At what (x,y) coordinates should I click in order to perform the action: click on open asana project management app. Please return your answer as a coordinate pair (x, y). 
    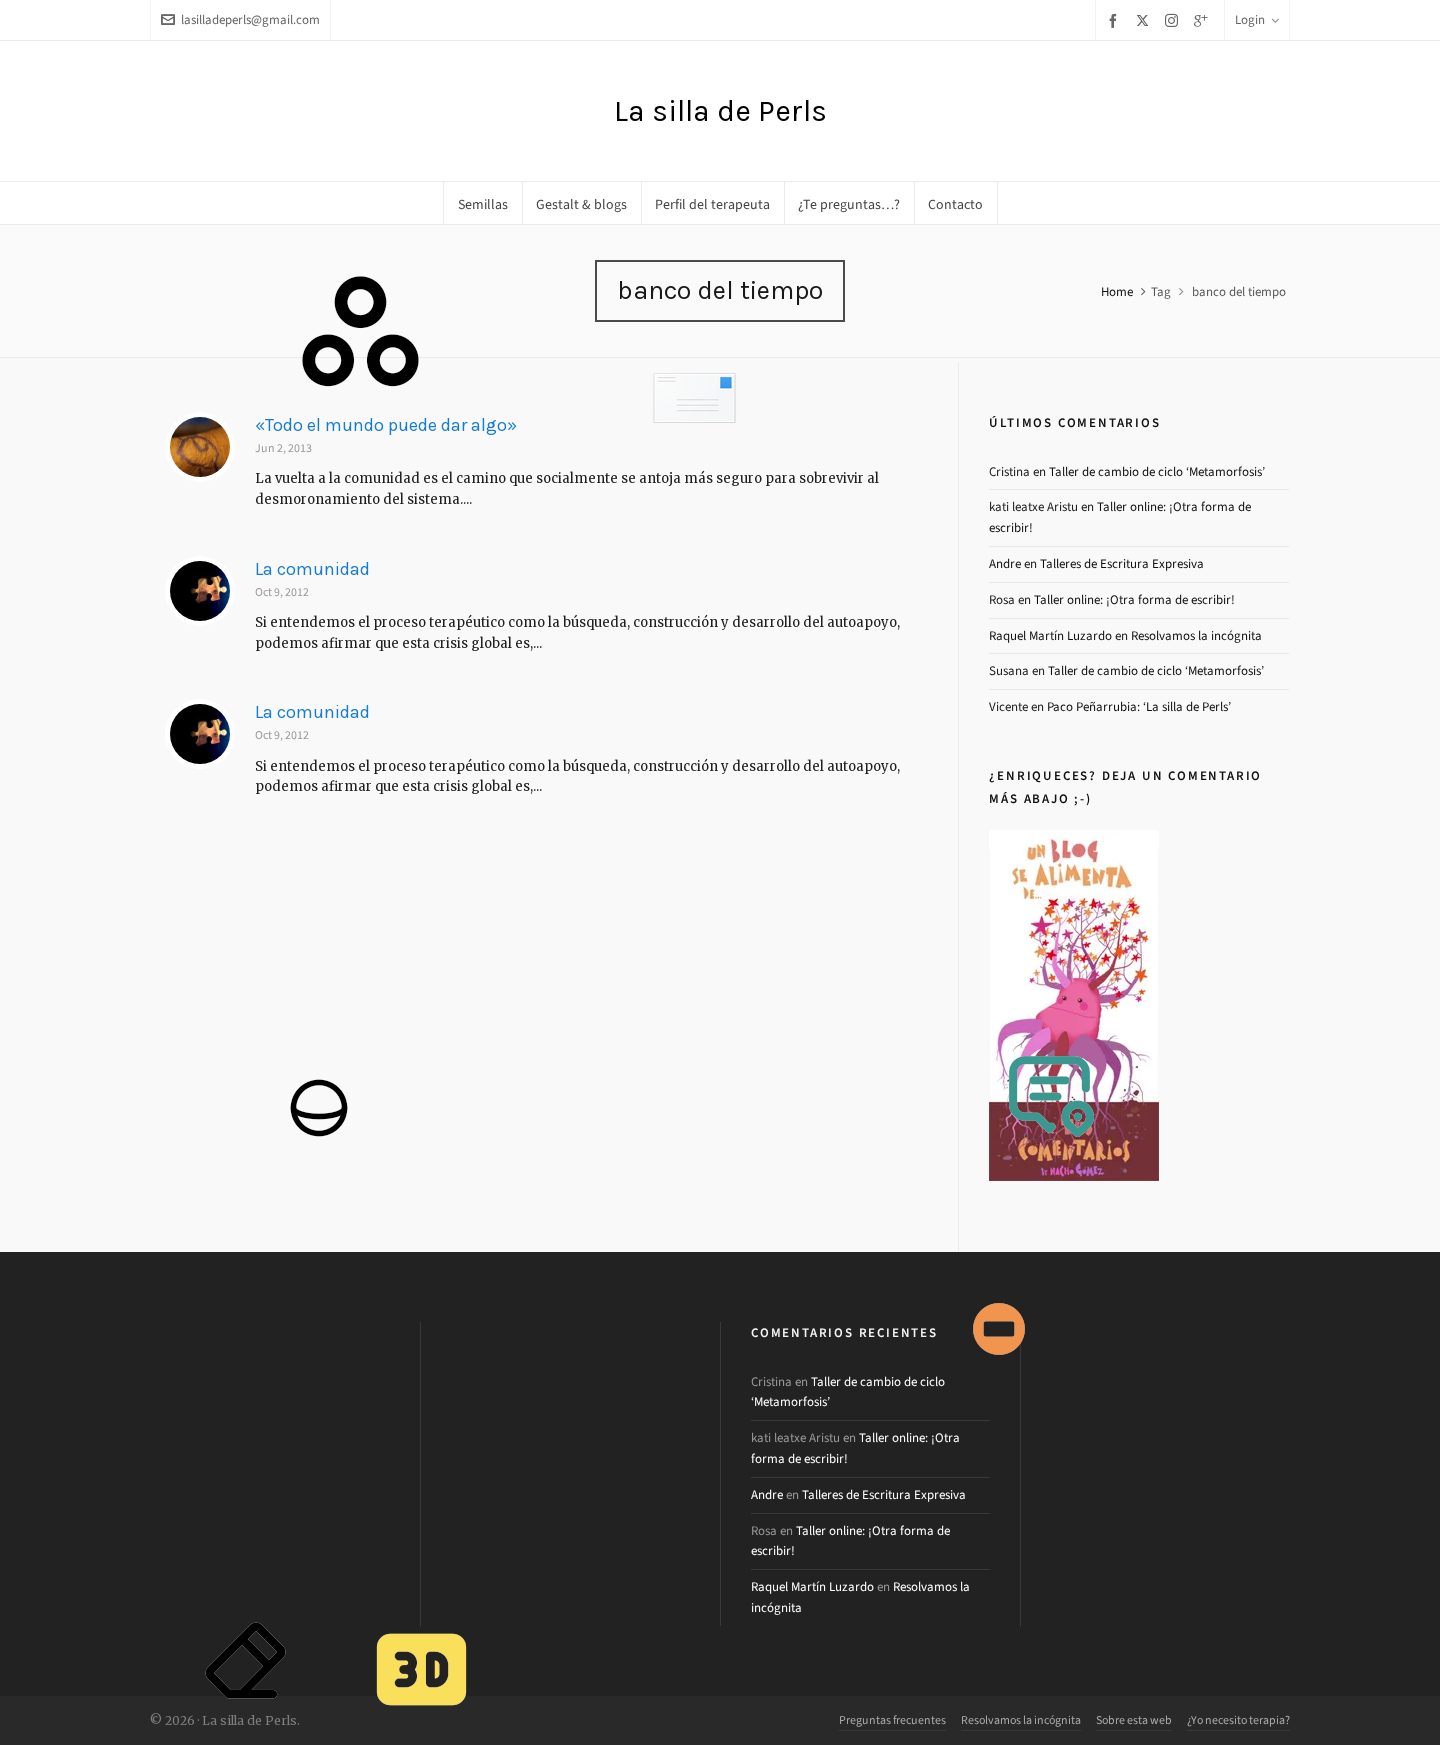
    Looking at the image, I should click on (360, 334).